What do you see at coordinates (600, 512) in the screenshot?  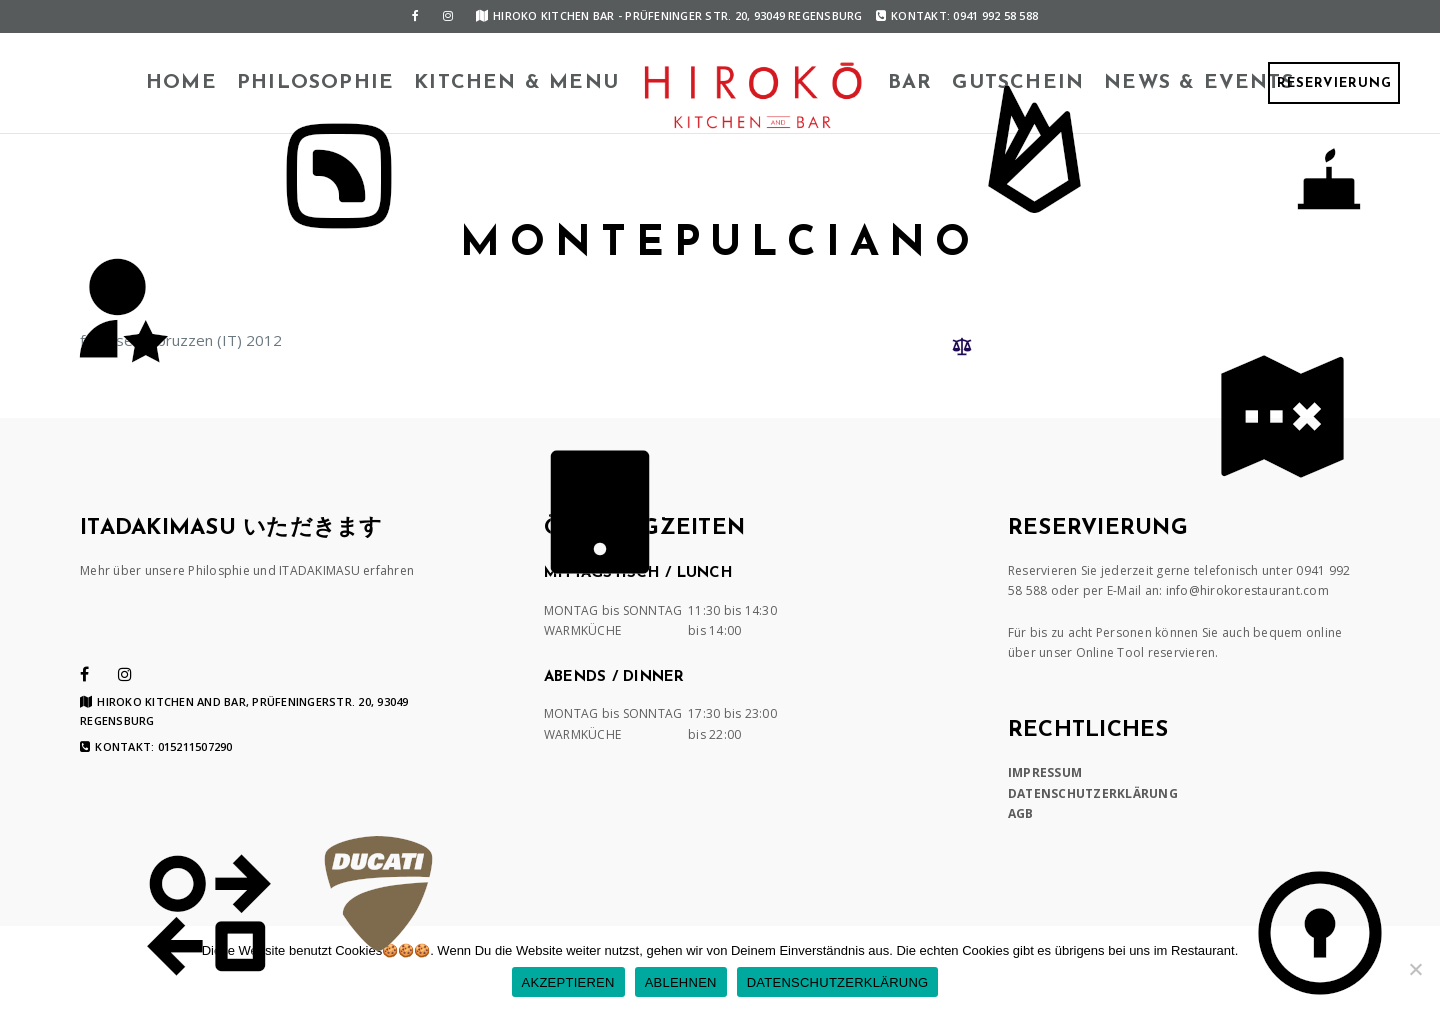 I see `switch to tablet view or layout` at bounding box center [600, 512].